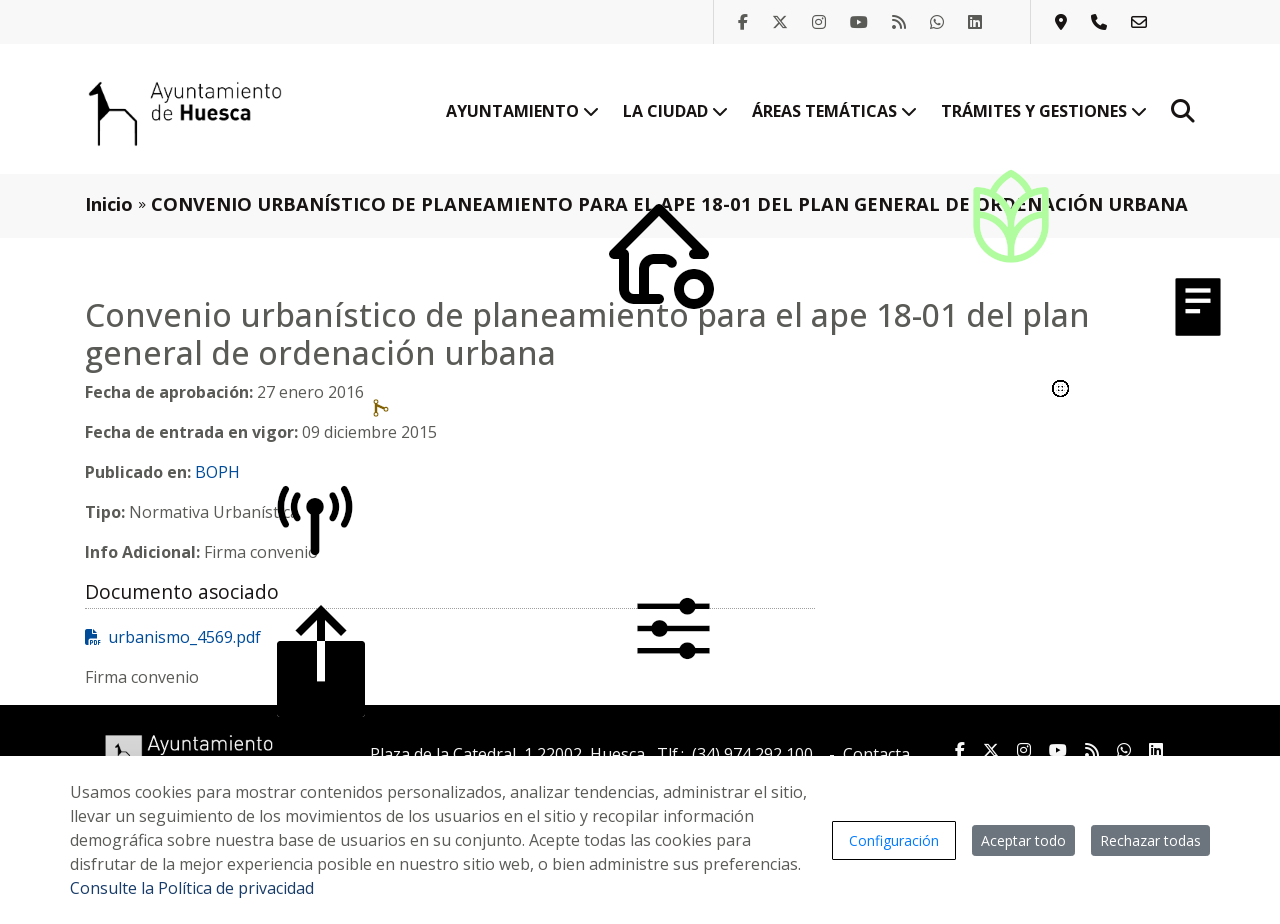 This screenshot has height=924, width=1280. I want to click on adjust settings or preferences, so click(673, 628).